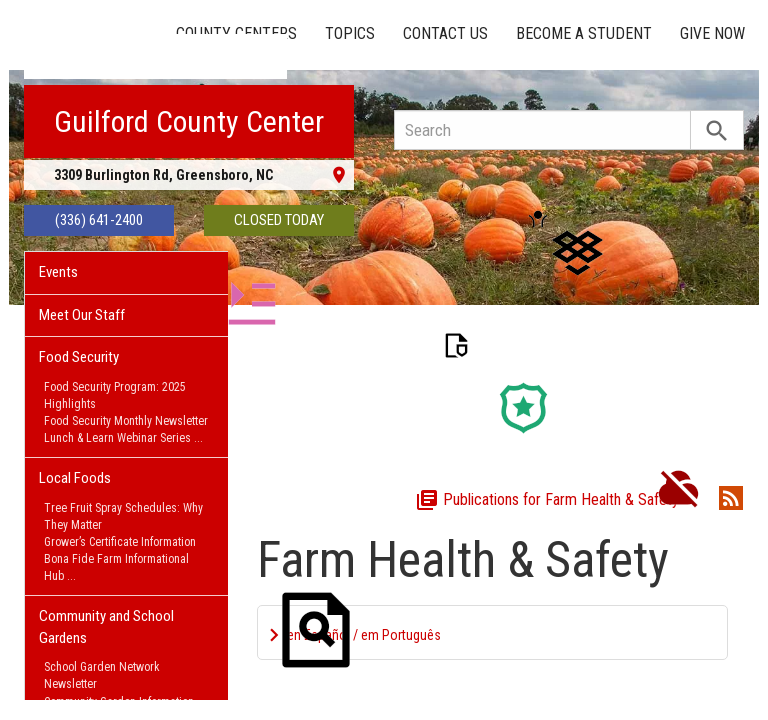 Image resolution: width=768 pixels, height=720 pixels. I want to click on collapse the side menu or navigation panel, so click(252, 304).